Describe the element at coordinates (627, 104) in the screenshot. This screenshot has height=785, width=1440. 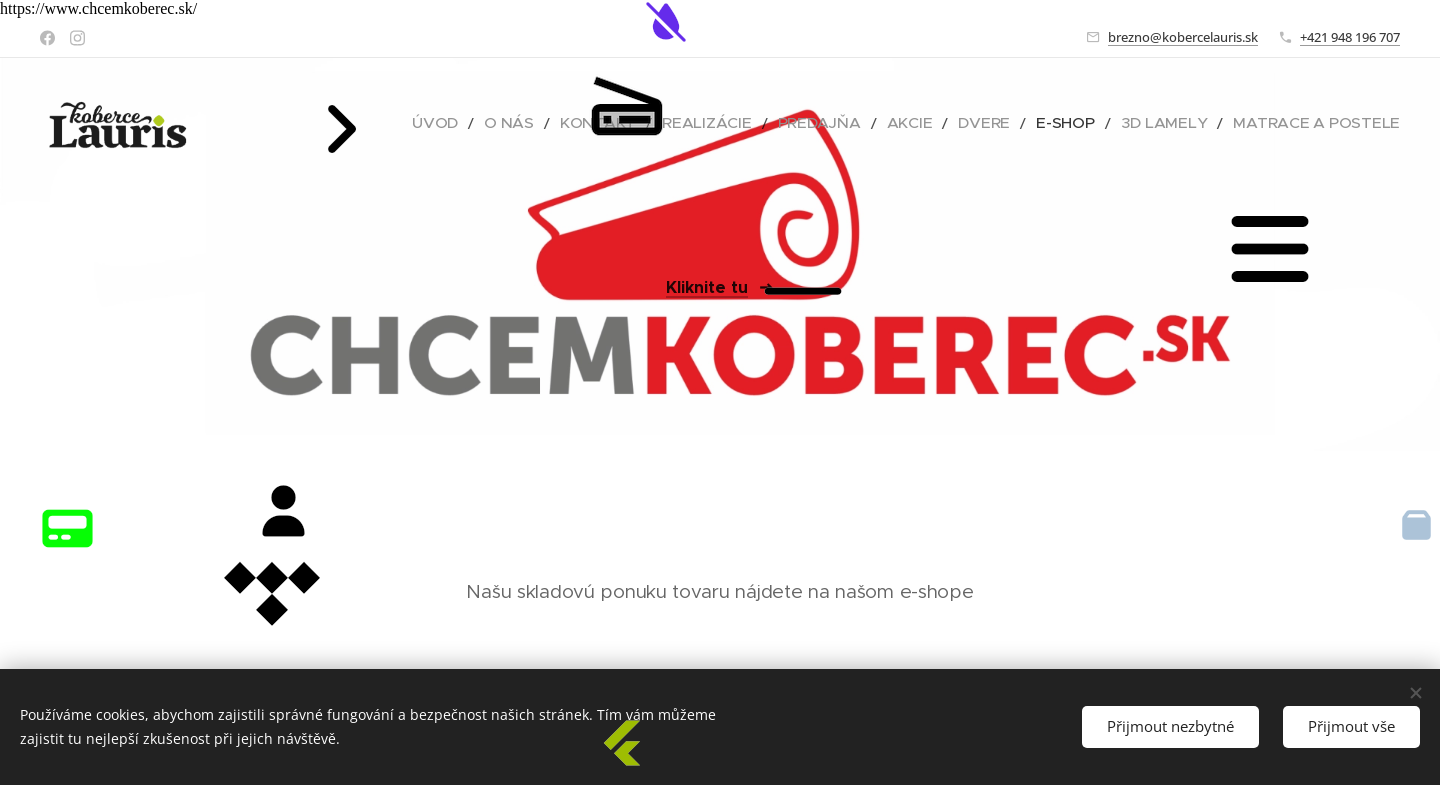
I see `scan a document or image` at that location.